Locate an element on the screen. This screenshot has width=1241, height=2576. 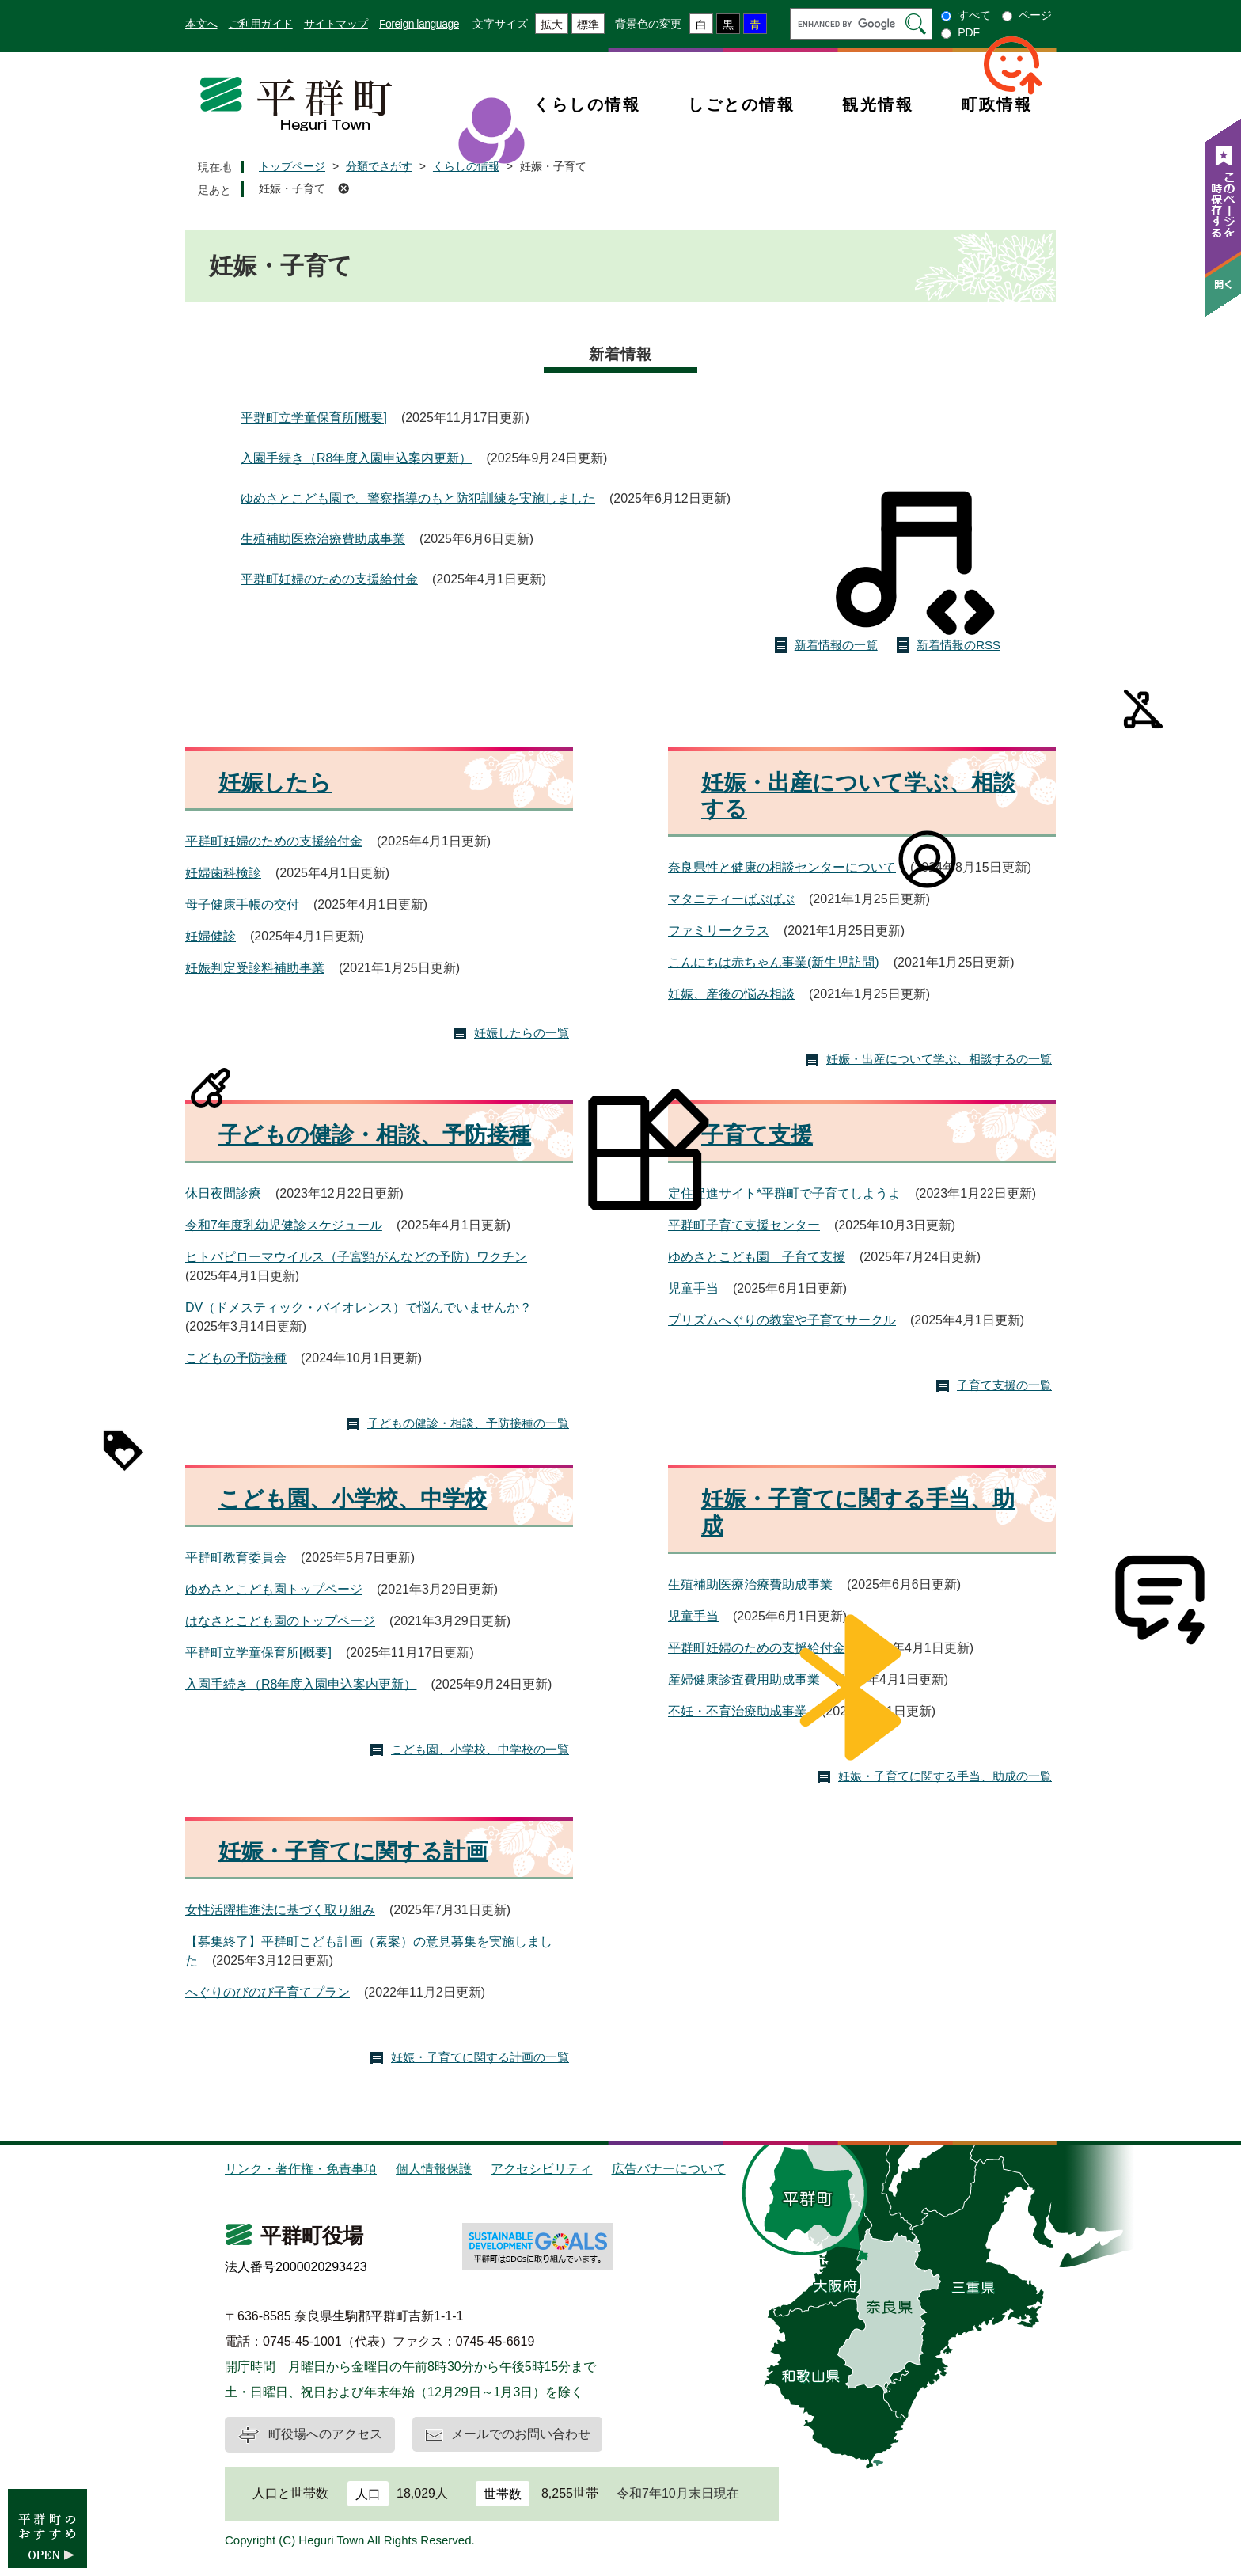
view your profile is located at coordinates (927, 859).